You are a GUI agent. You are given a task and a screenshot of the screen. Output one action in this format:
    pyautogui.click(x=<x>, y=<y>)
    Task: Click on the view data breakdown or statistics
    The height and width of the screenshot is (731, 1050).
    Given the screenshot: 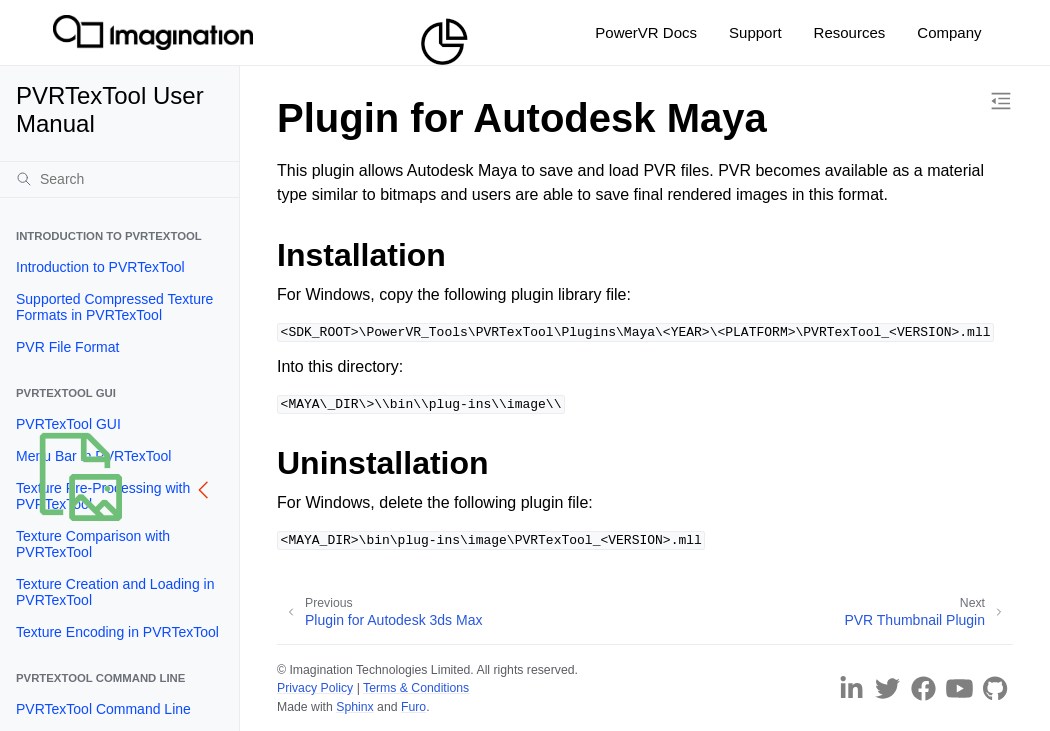 What is the action you would take?
    pyautogui.click(x=442, y=43)
    